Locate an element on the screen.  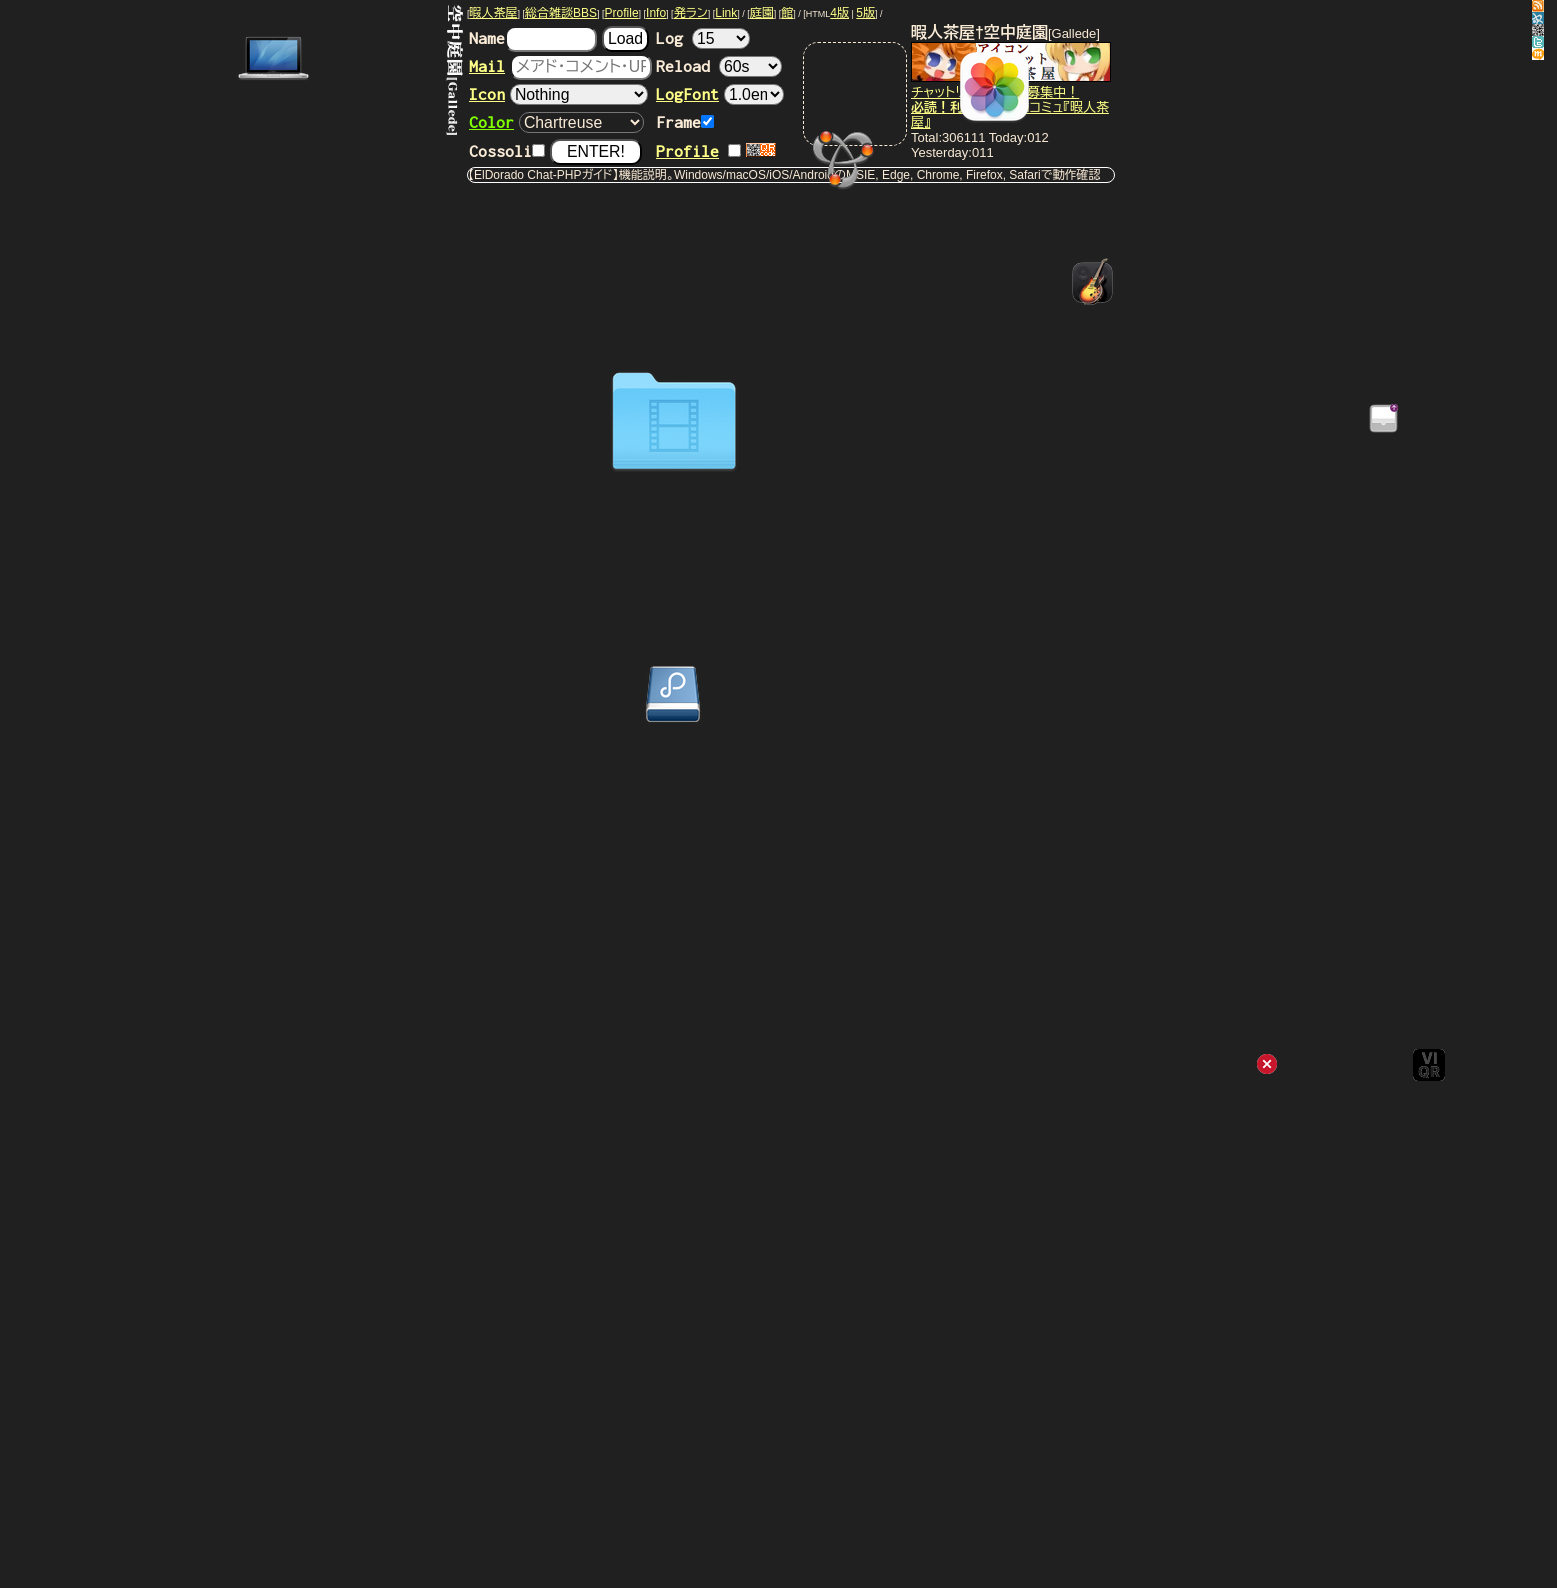
Promise Technology storage device or RAID controller is located at coordinates (673, 696).